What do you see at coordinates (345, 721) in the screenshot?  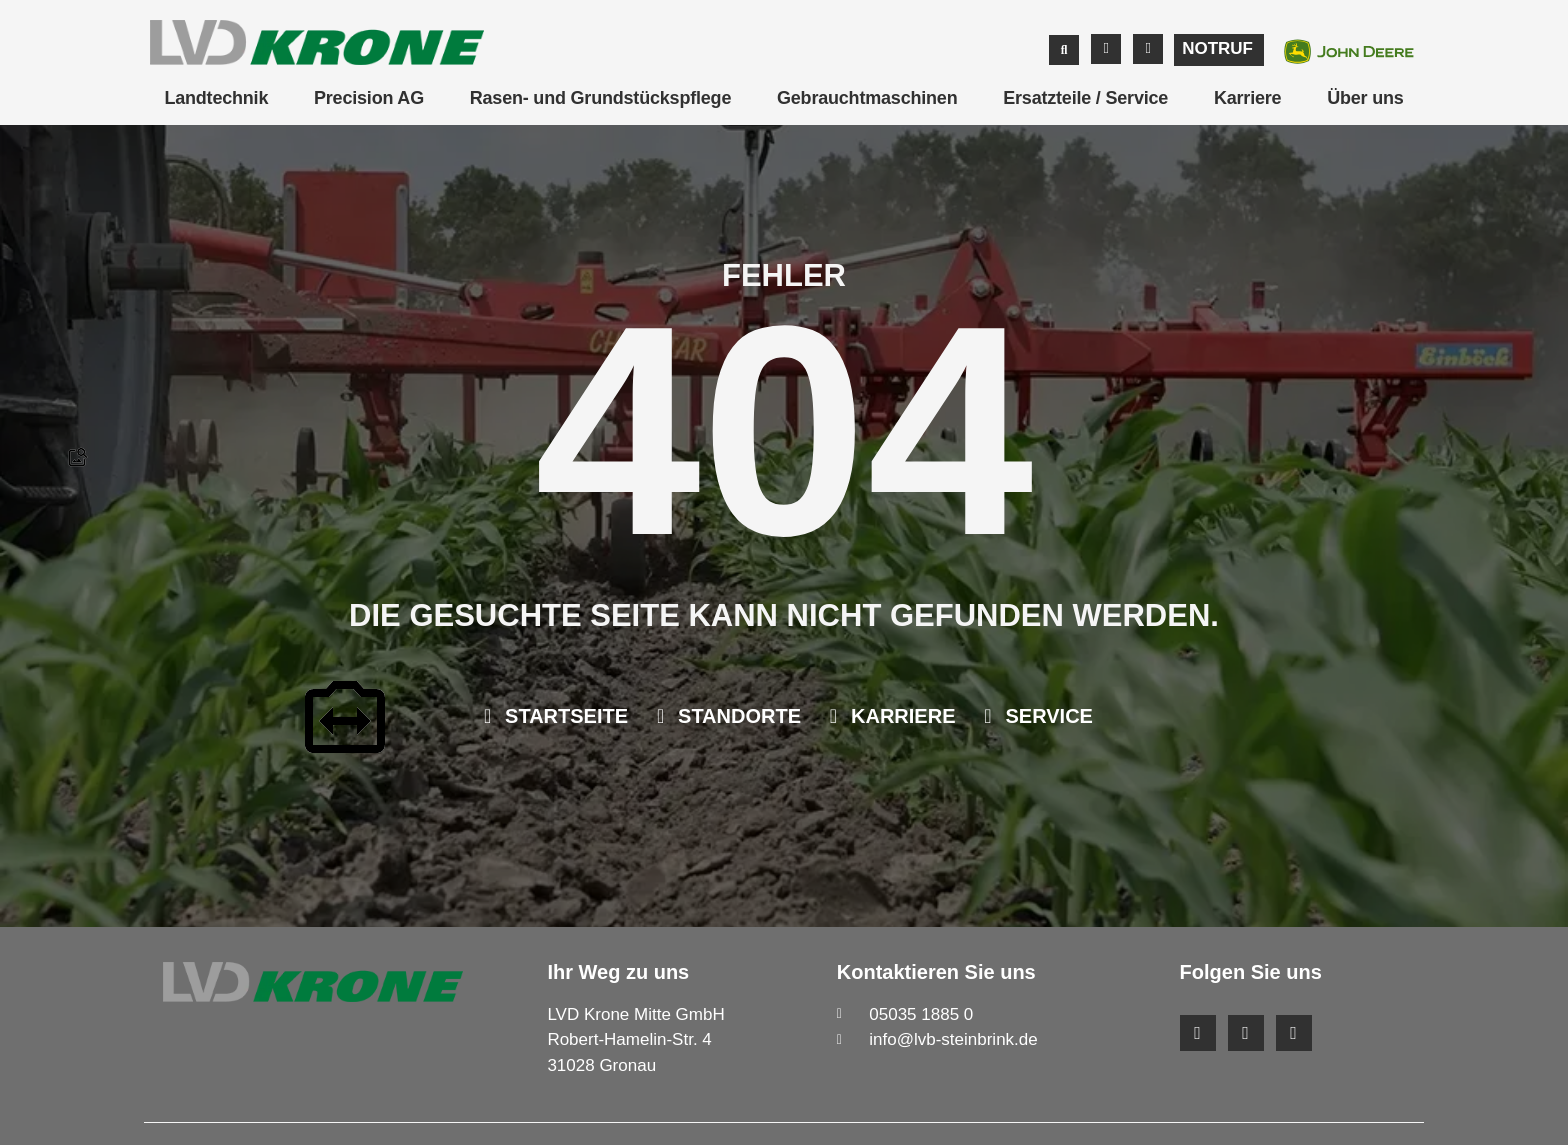 I see `switch between front and rear camera` at bounding box center [345, 721].